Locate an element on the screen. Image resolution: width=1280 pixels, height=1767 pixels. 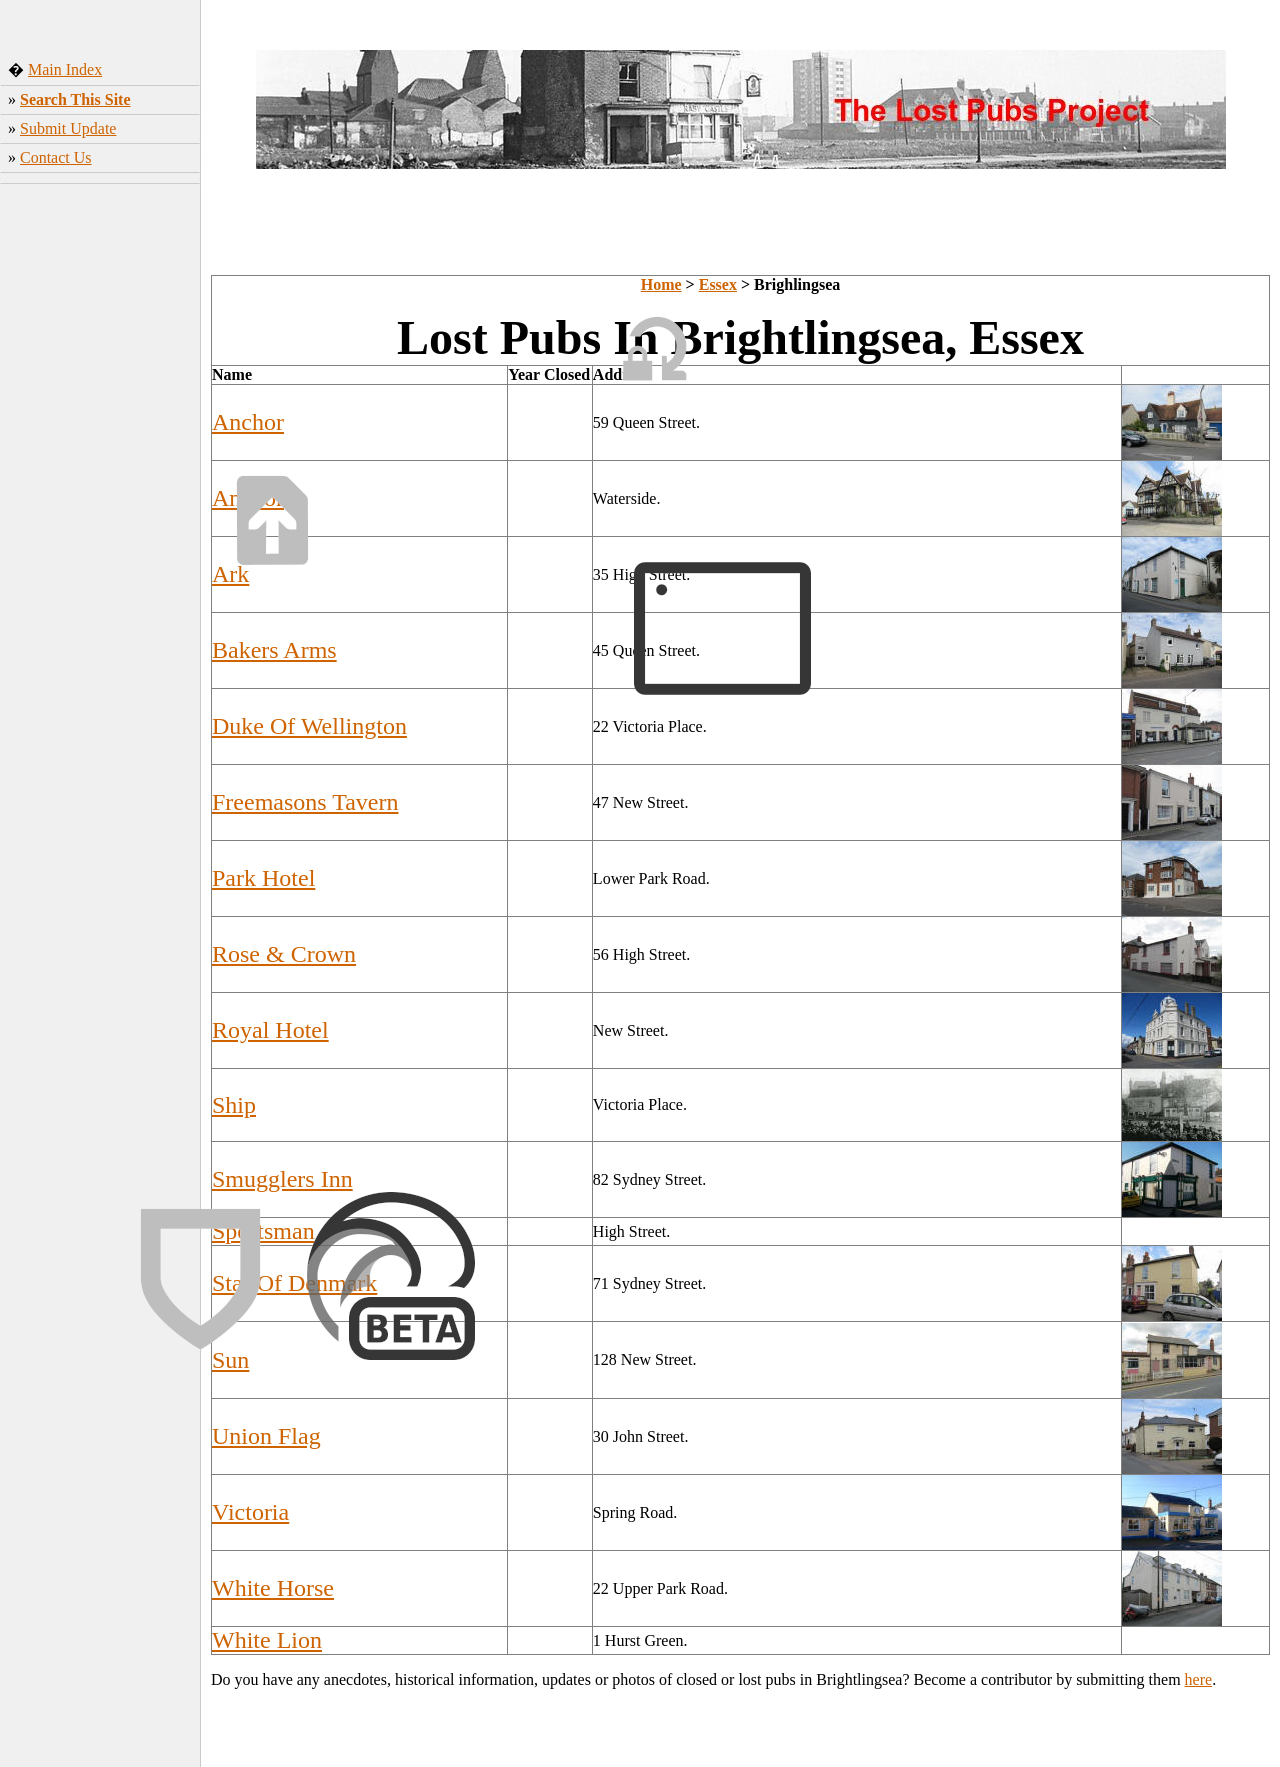
indicates low security status is located at coordinates (200, 1278).